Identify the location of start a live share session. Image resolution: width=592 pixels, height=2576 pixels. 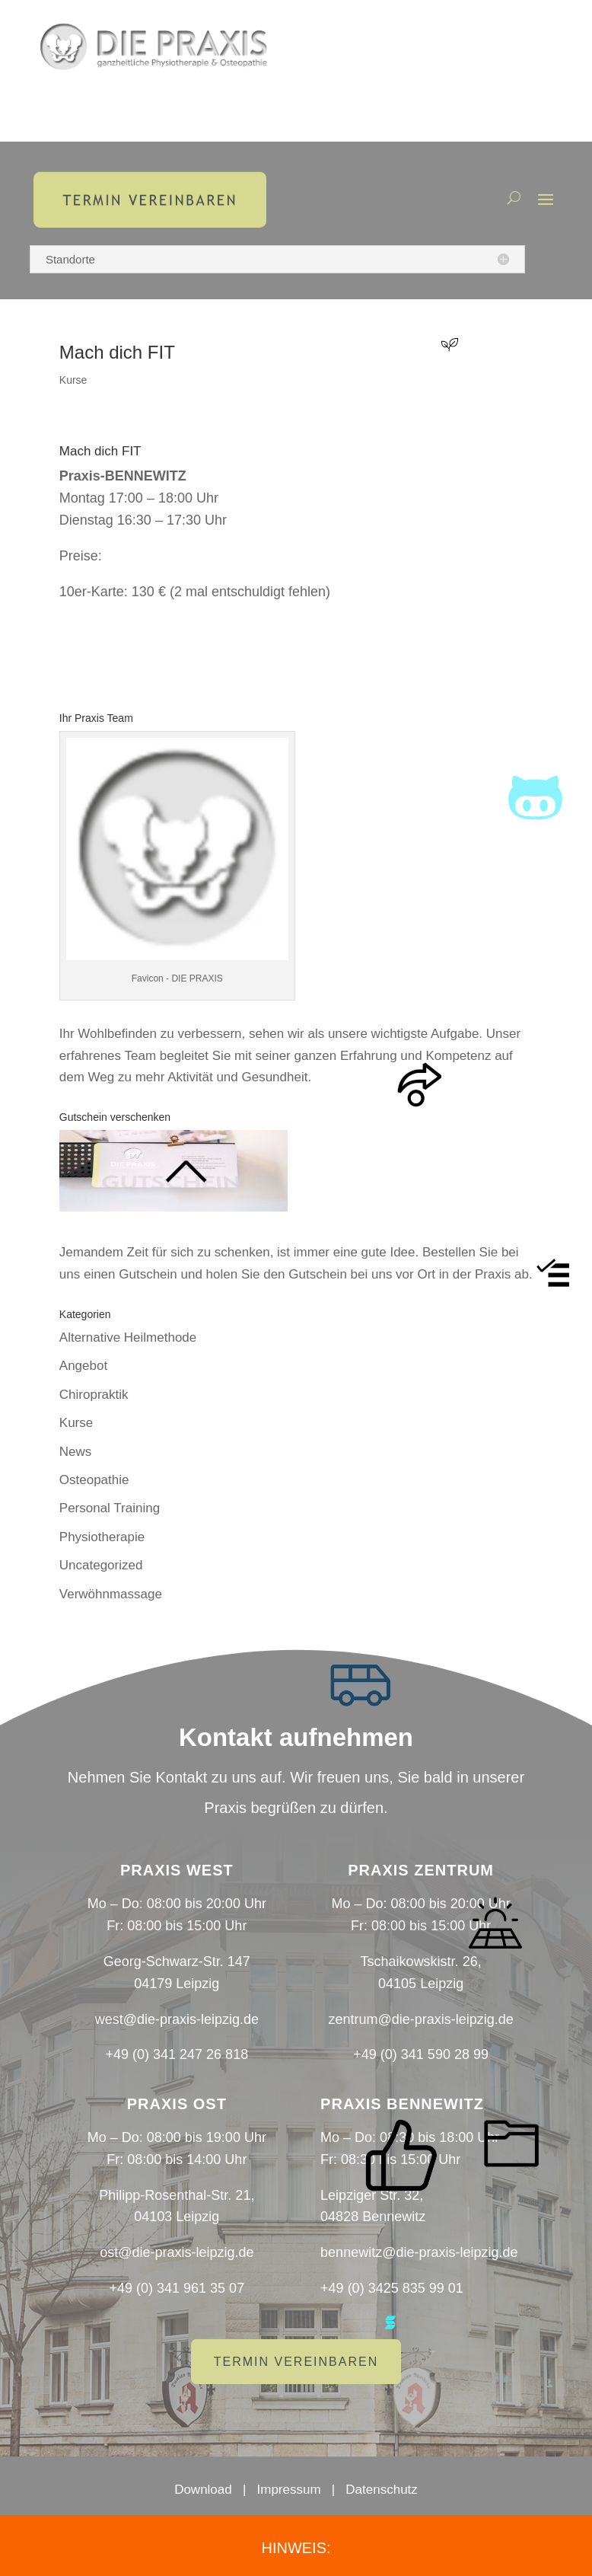
(419, 1084).